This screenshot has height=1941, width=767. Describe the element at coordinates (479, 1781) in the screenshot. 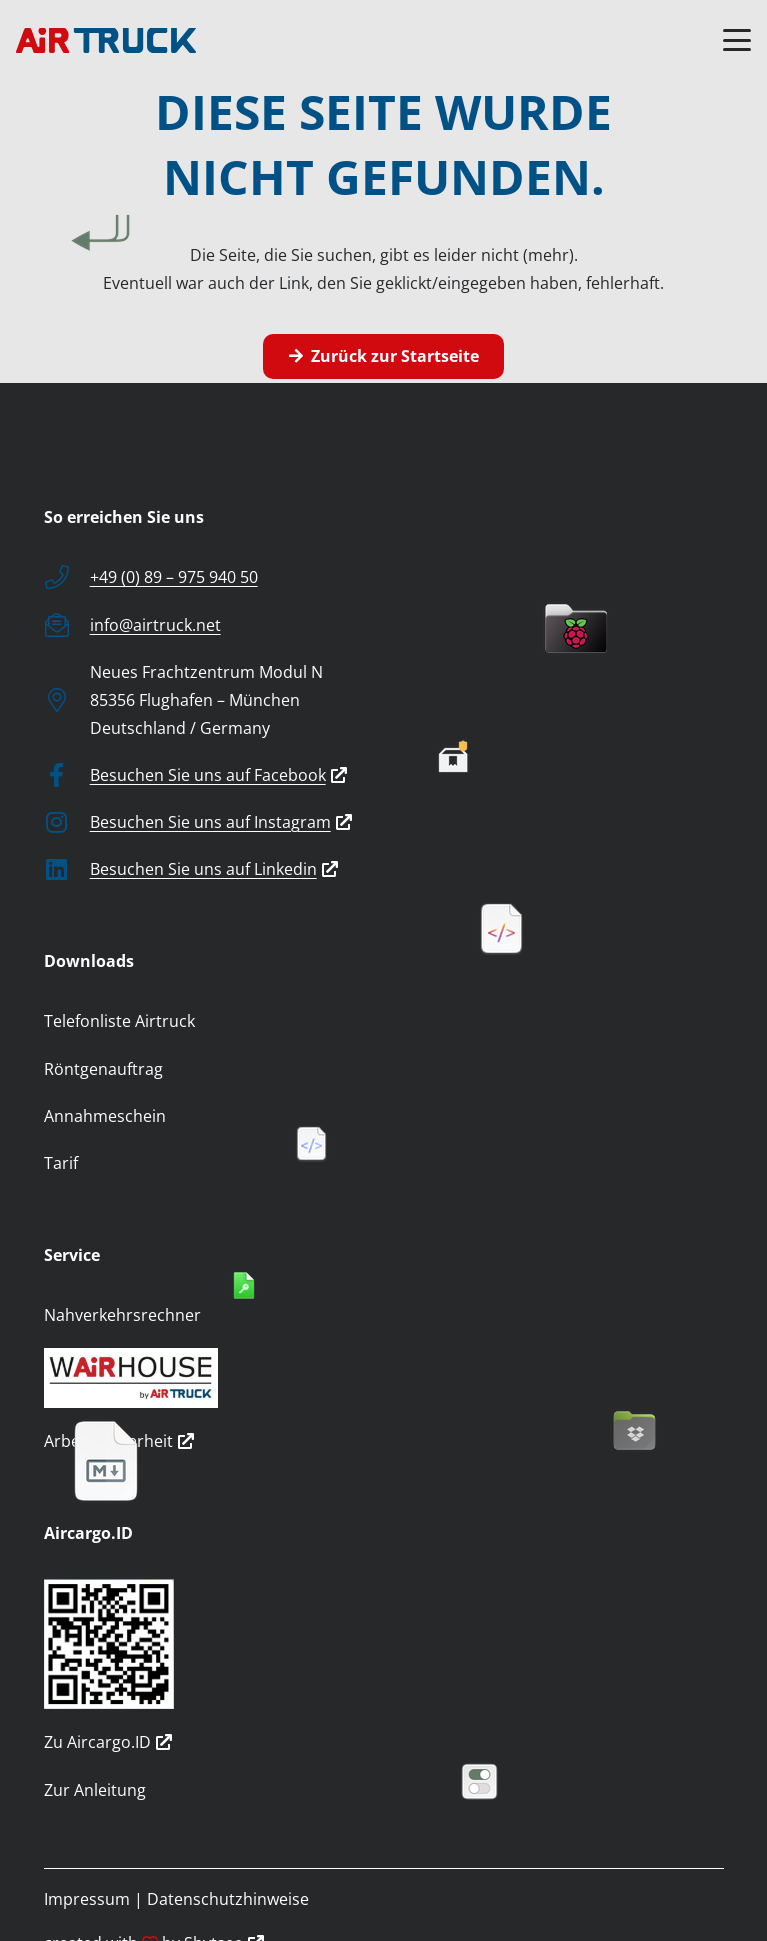

I see `open gnome tweaks to customize system settings` at that location.